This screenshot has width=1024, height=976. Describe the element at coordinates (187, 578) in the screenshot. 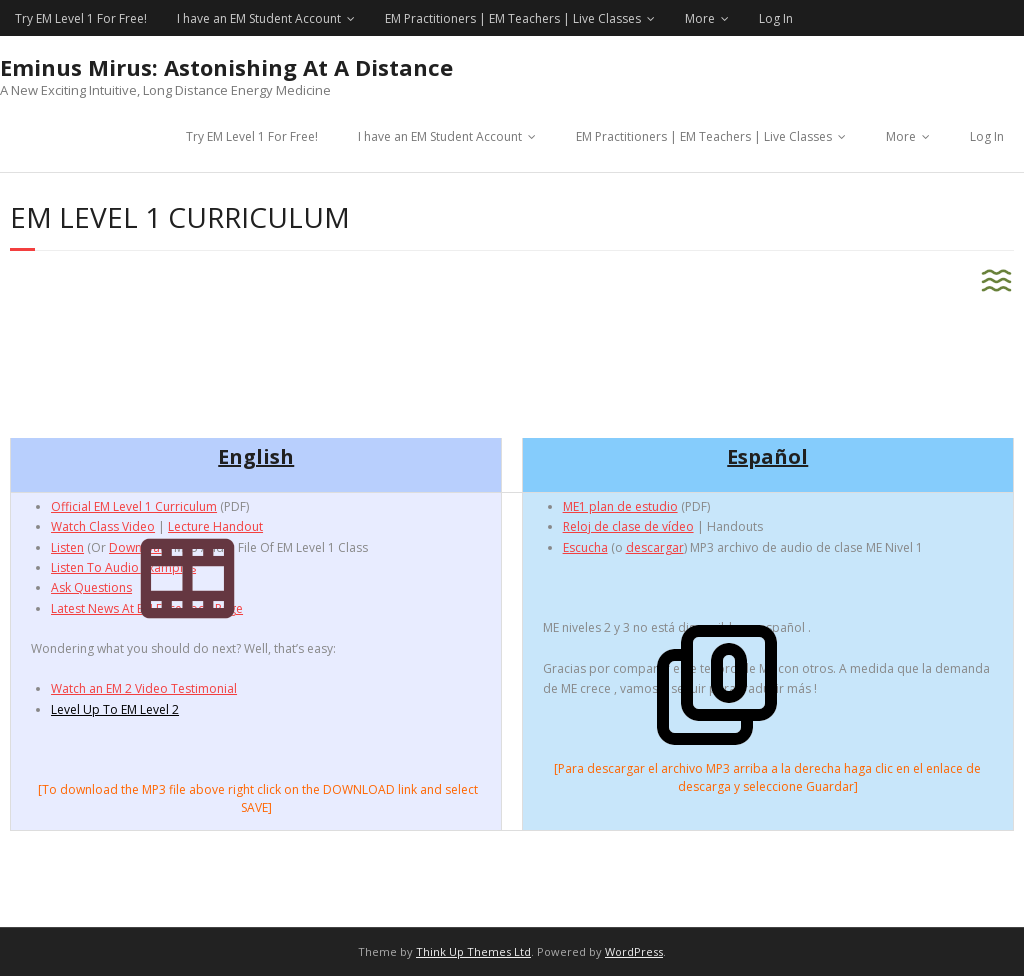

I see `view video or film content` at that location.